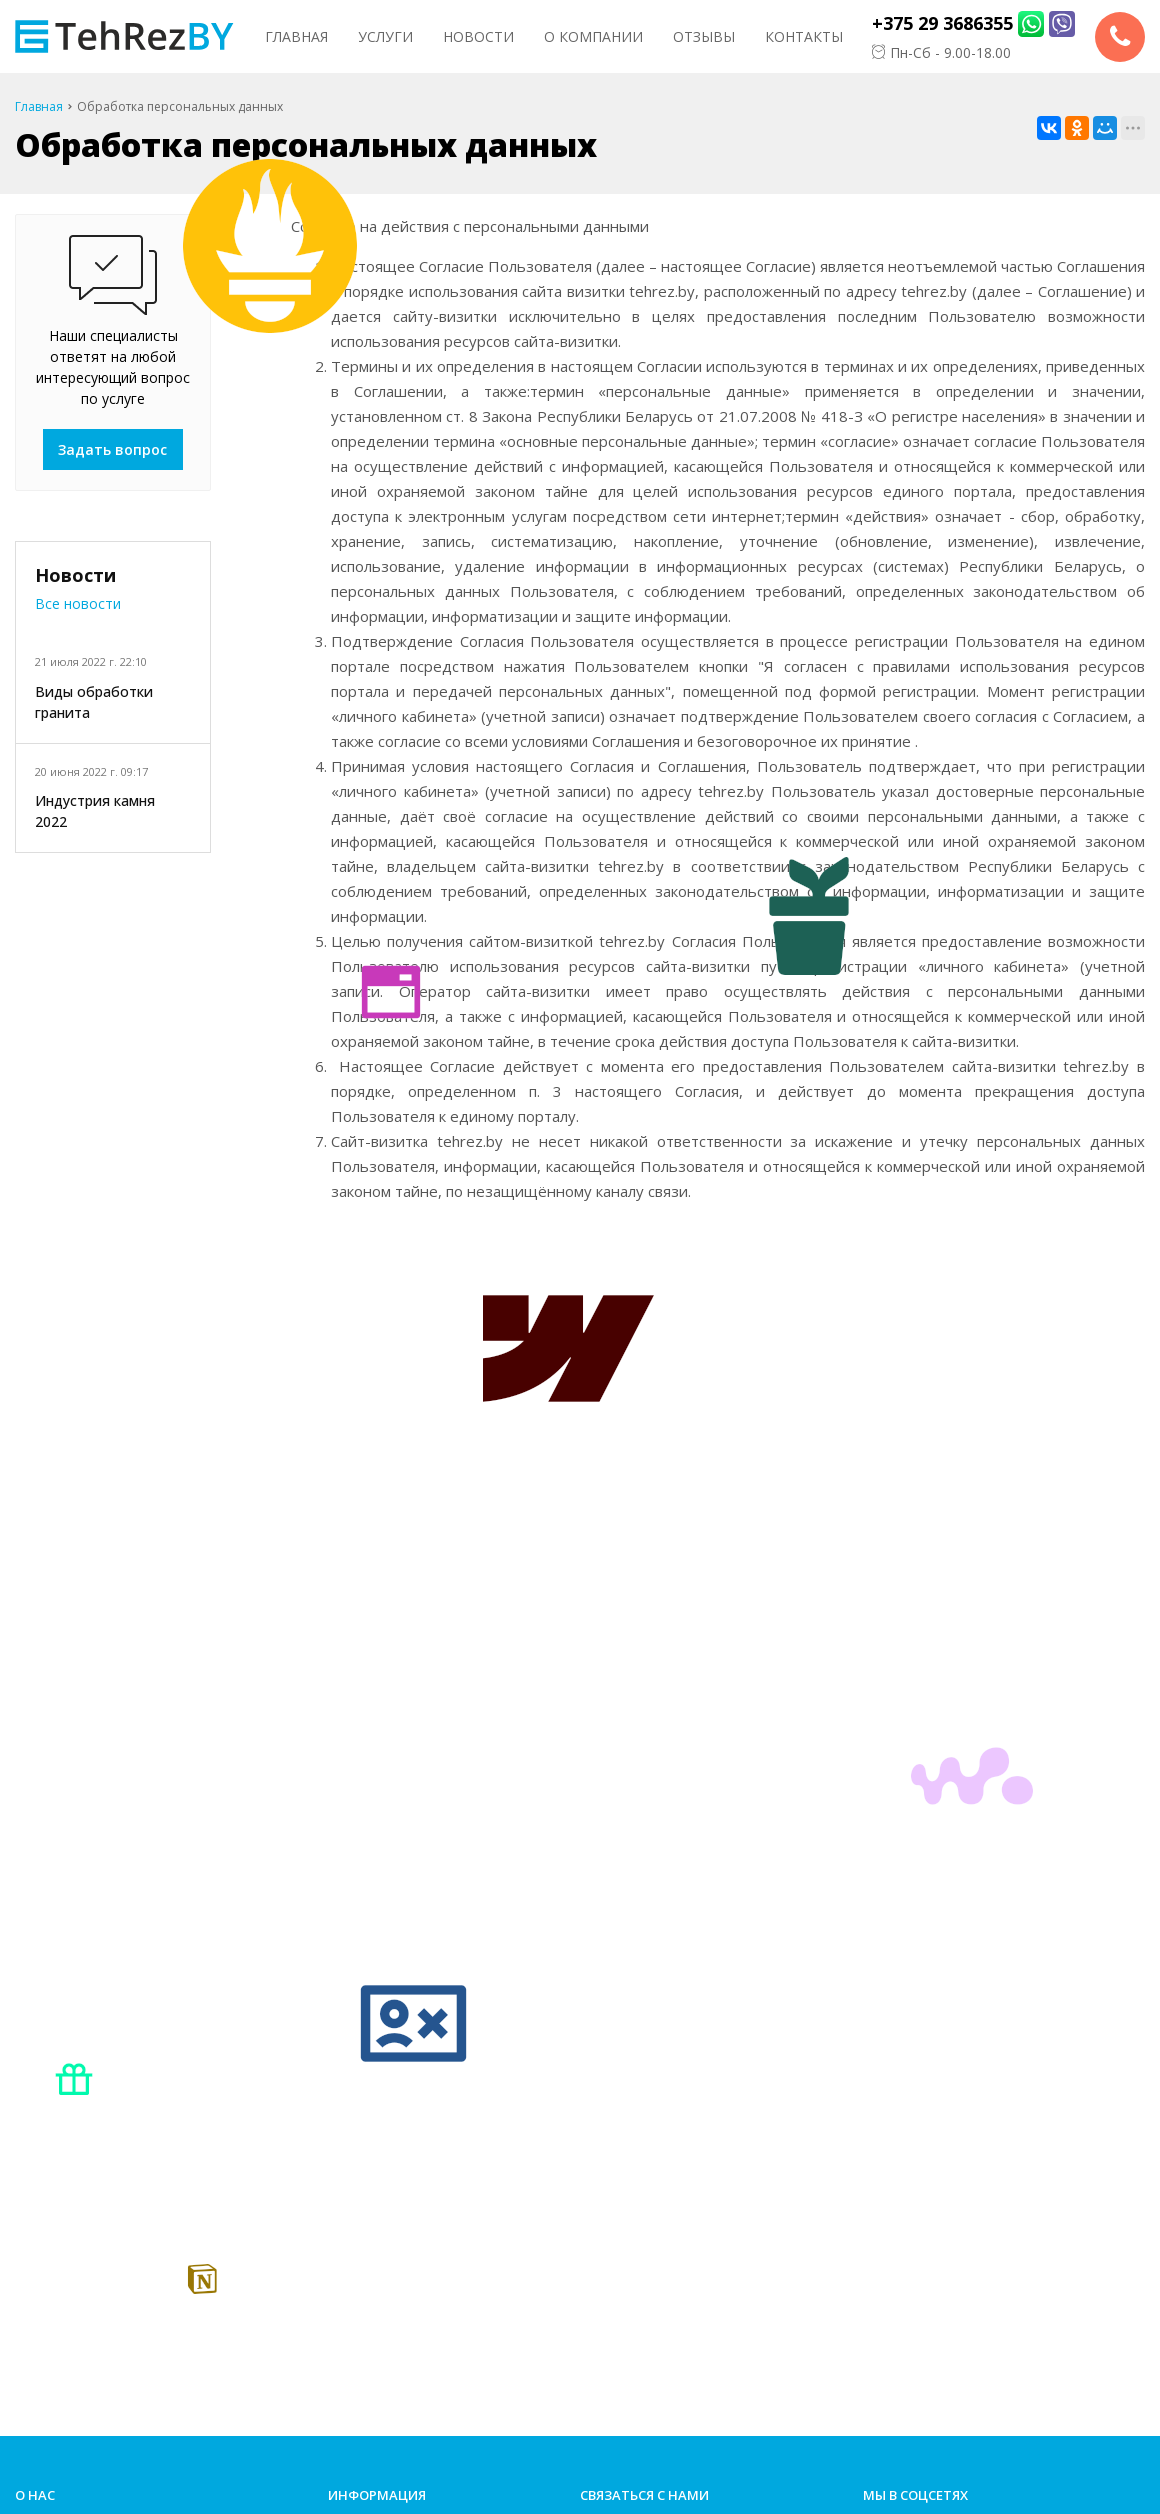 The height and width of the screenshot is (2514, 1160). I want to click on expired pass or credential, so click(413, 2023).